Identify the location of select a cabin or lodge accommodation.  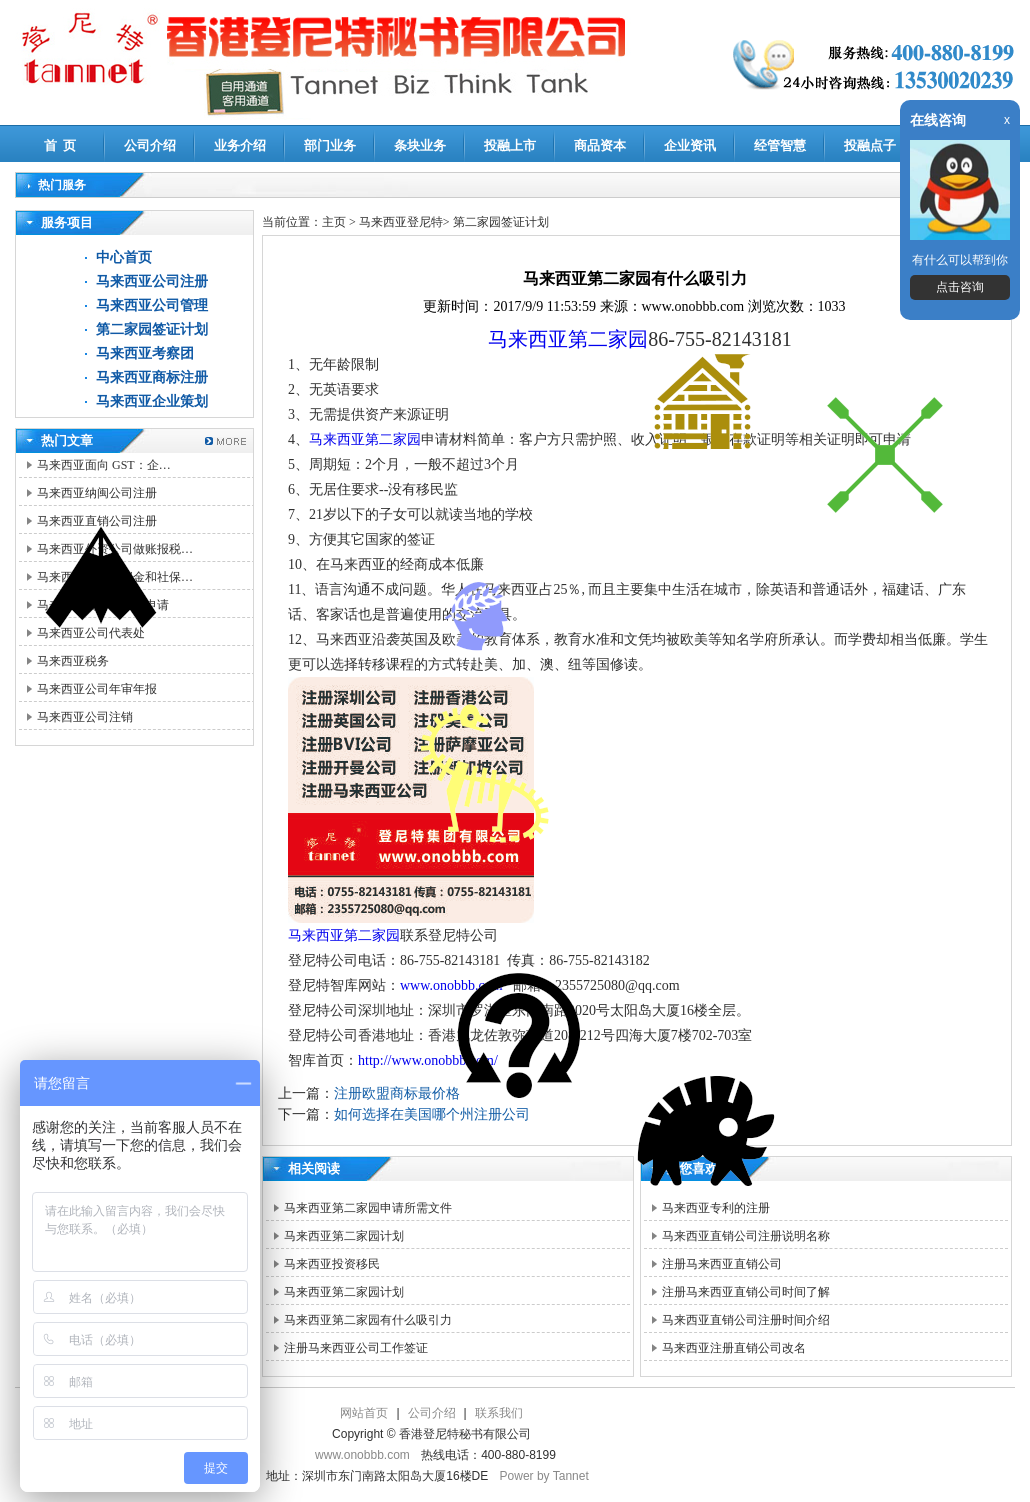
(702, 402).